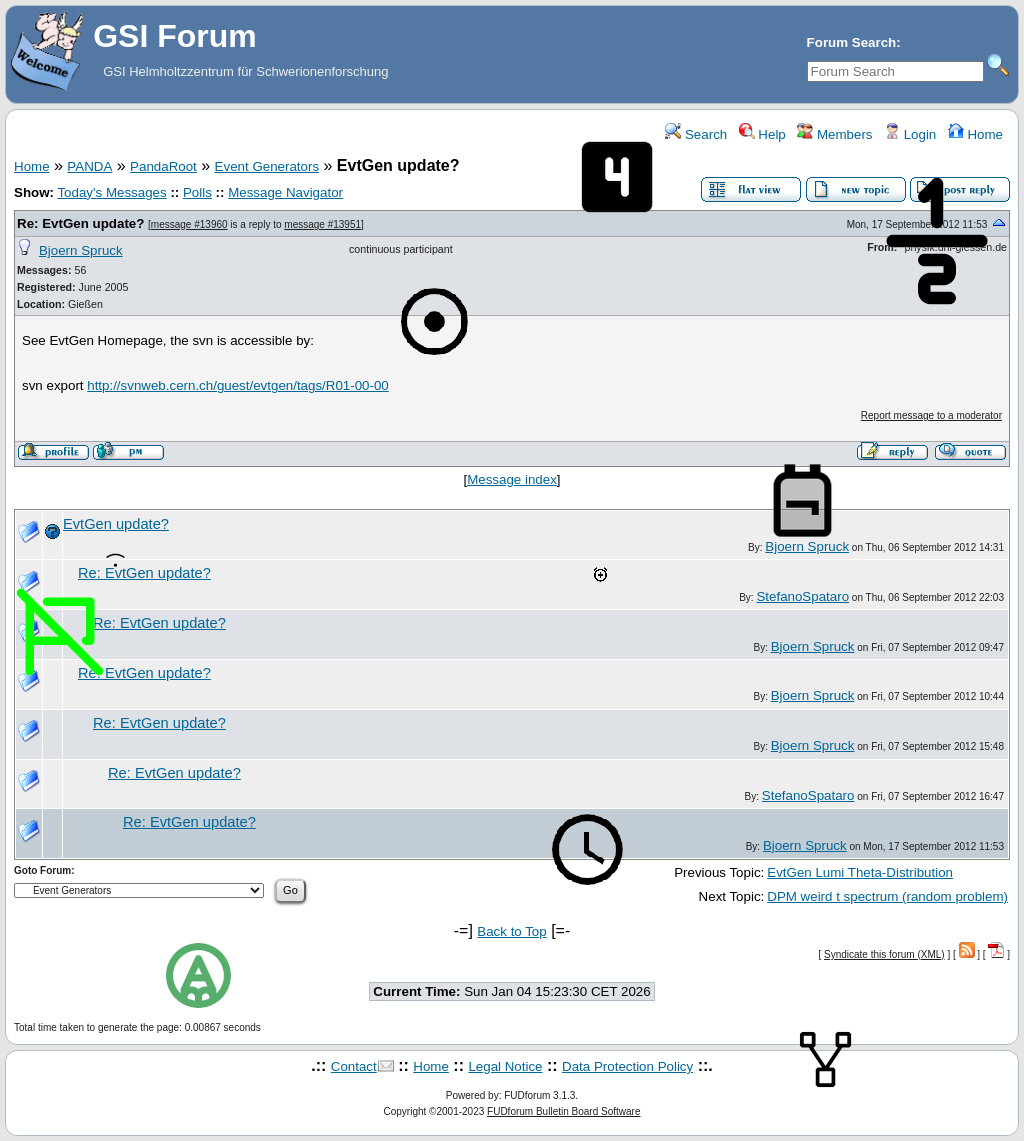 The width and height of the screenshot is (1024, 1141). What do you see at coordinates (434, 321) in the screenshot?
I see `adjust image or display settings` at bounding box center [434, 321].